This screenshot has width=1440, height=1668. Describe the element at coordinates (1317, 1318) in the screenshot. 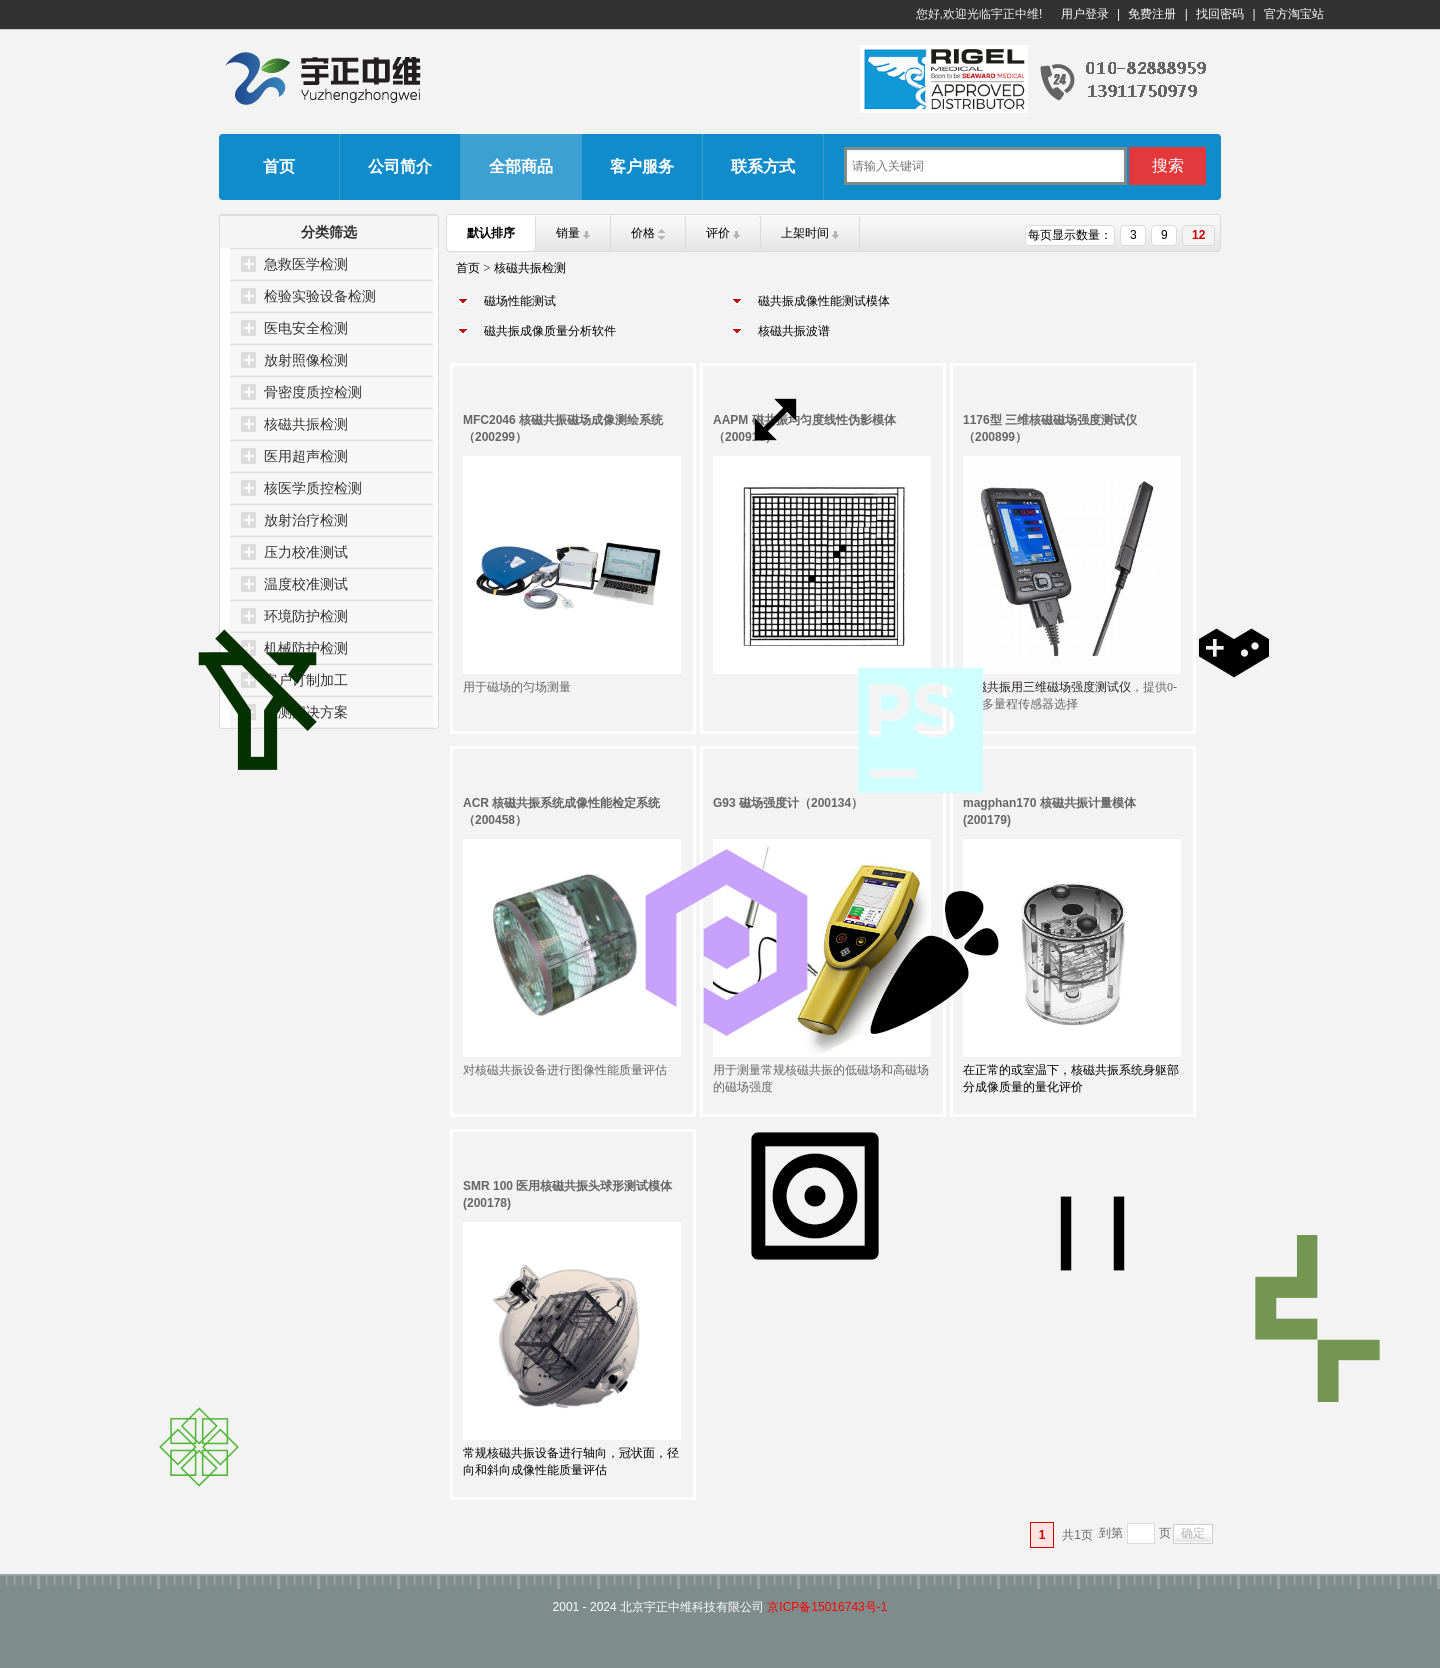

I see `deepcool brand logo` at that location.